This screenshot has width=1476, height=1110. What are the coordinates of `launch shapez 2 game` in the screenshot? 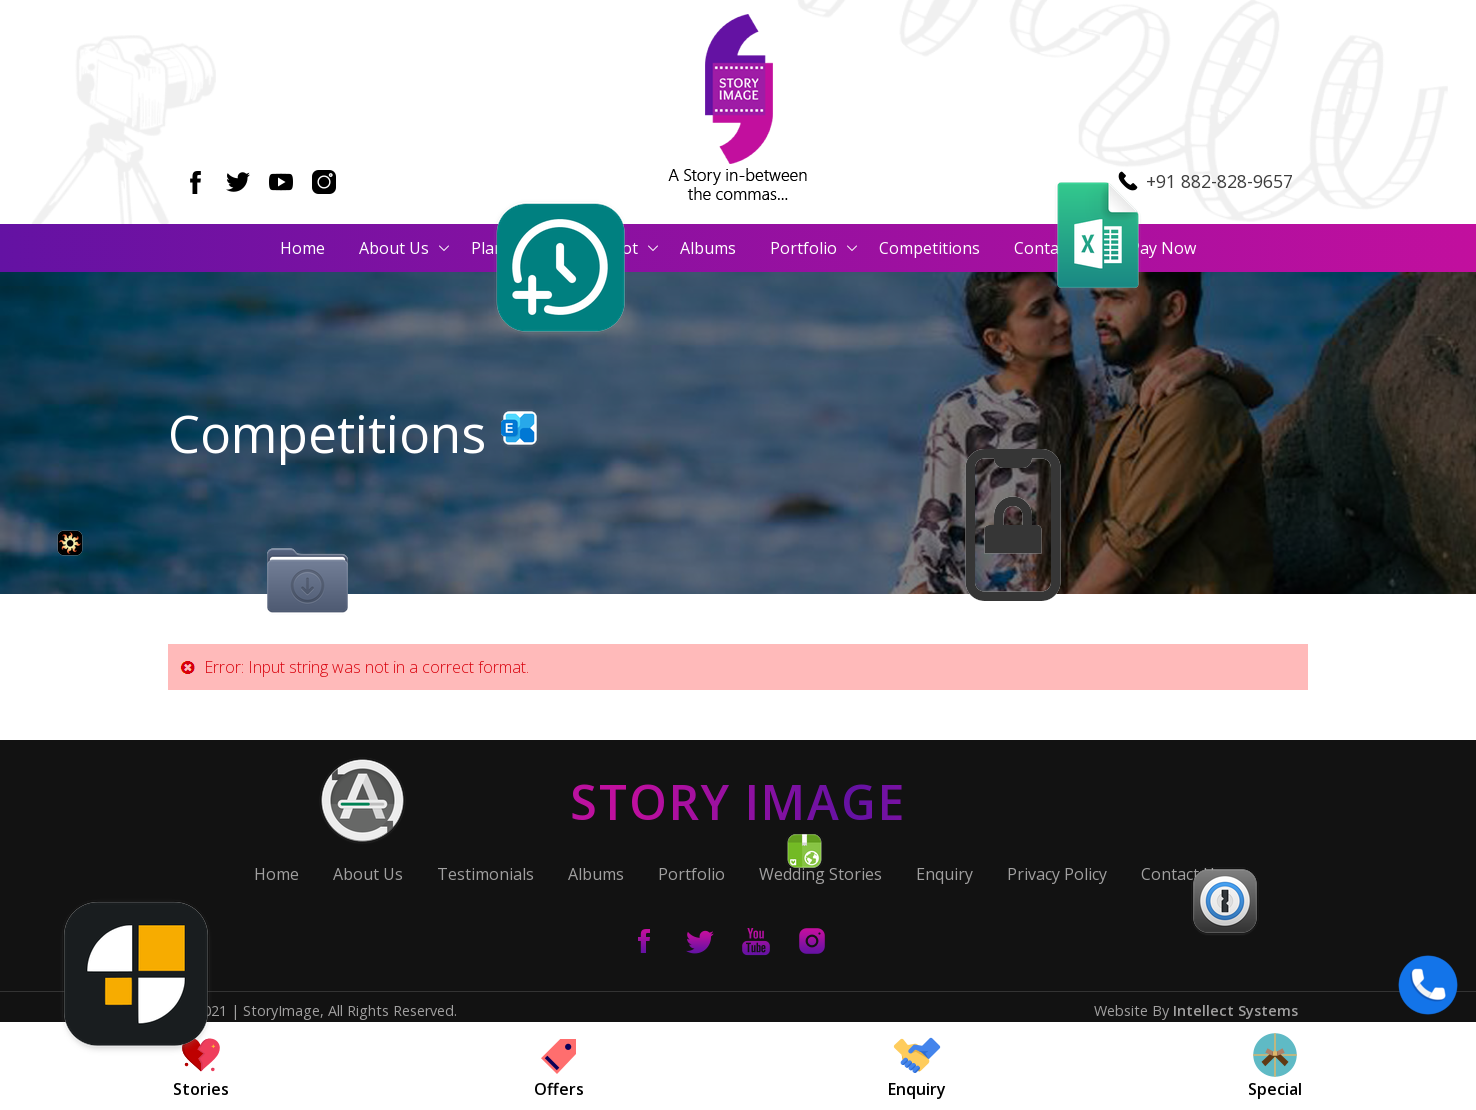 It's located at (136, 974).